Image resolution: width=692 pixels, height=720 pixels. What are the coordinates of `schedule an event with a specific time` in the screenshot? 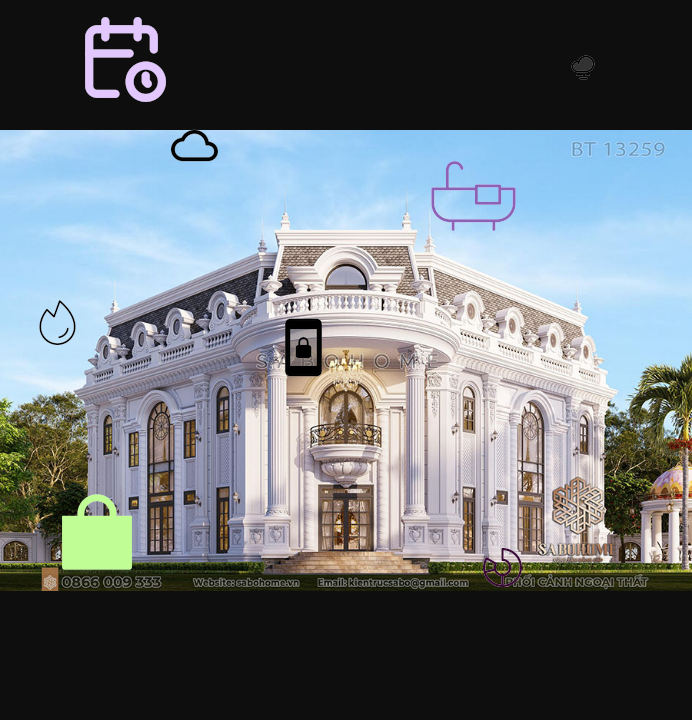 It's located at (121, 57).